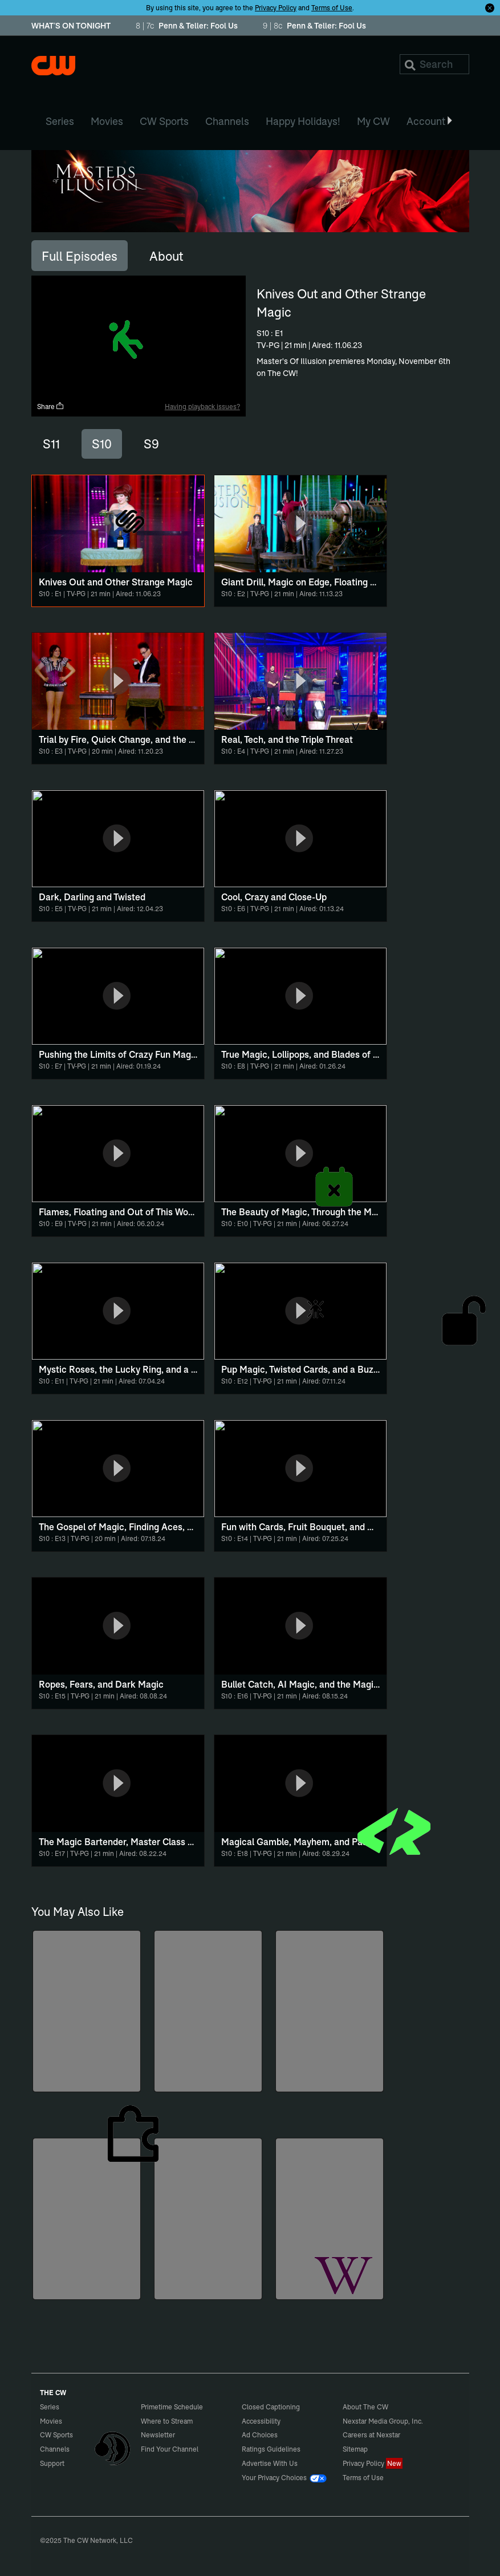 This screenshot has width=500, height=2576. What do you see at coordinates (133, 2136) in the screenshot?
I see `access plugins or extensions` at bounding box center [133, 2136].